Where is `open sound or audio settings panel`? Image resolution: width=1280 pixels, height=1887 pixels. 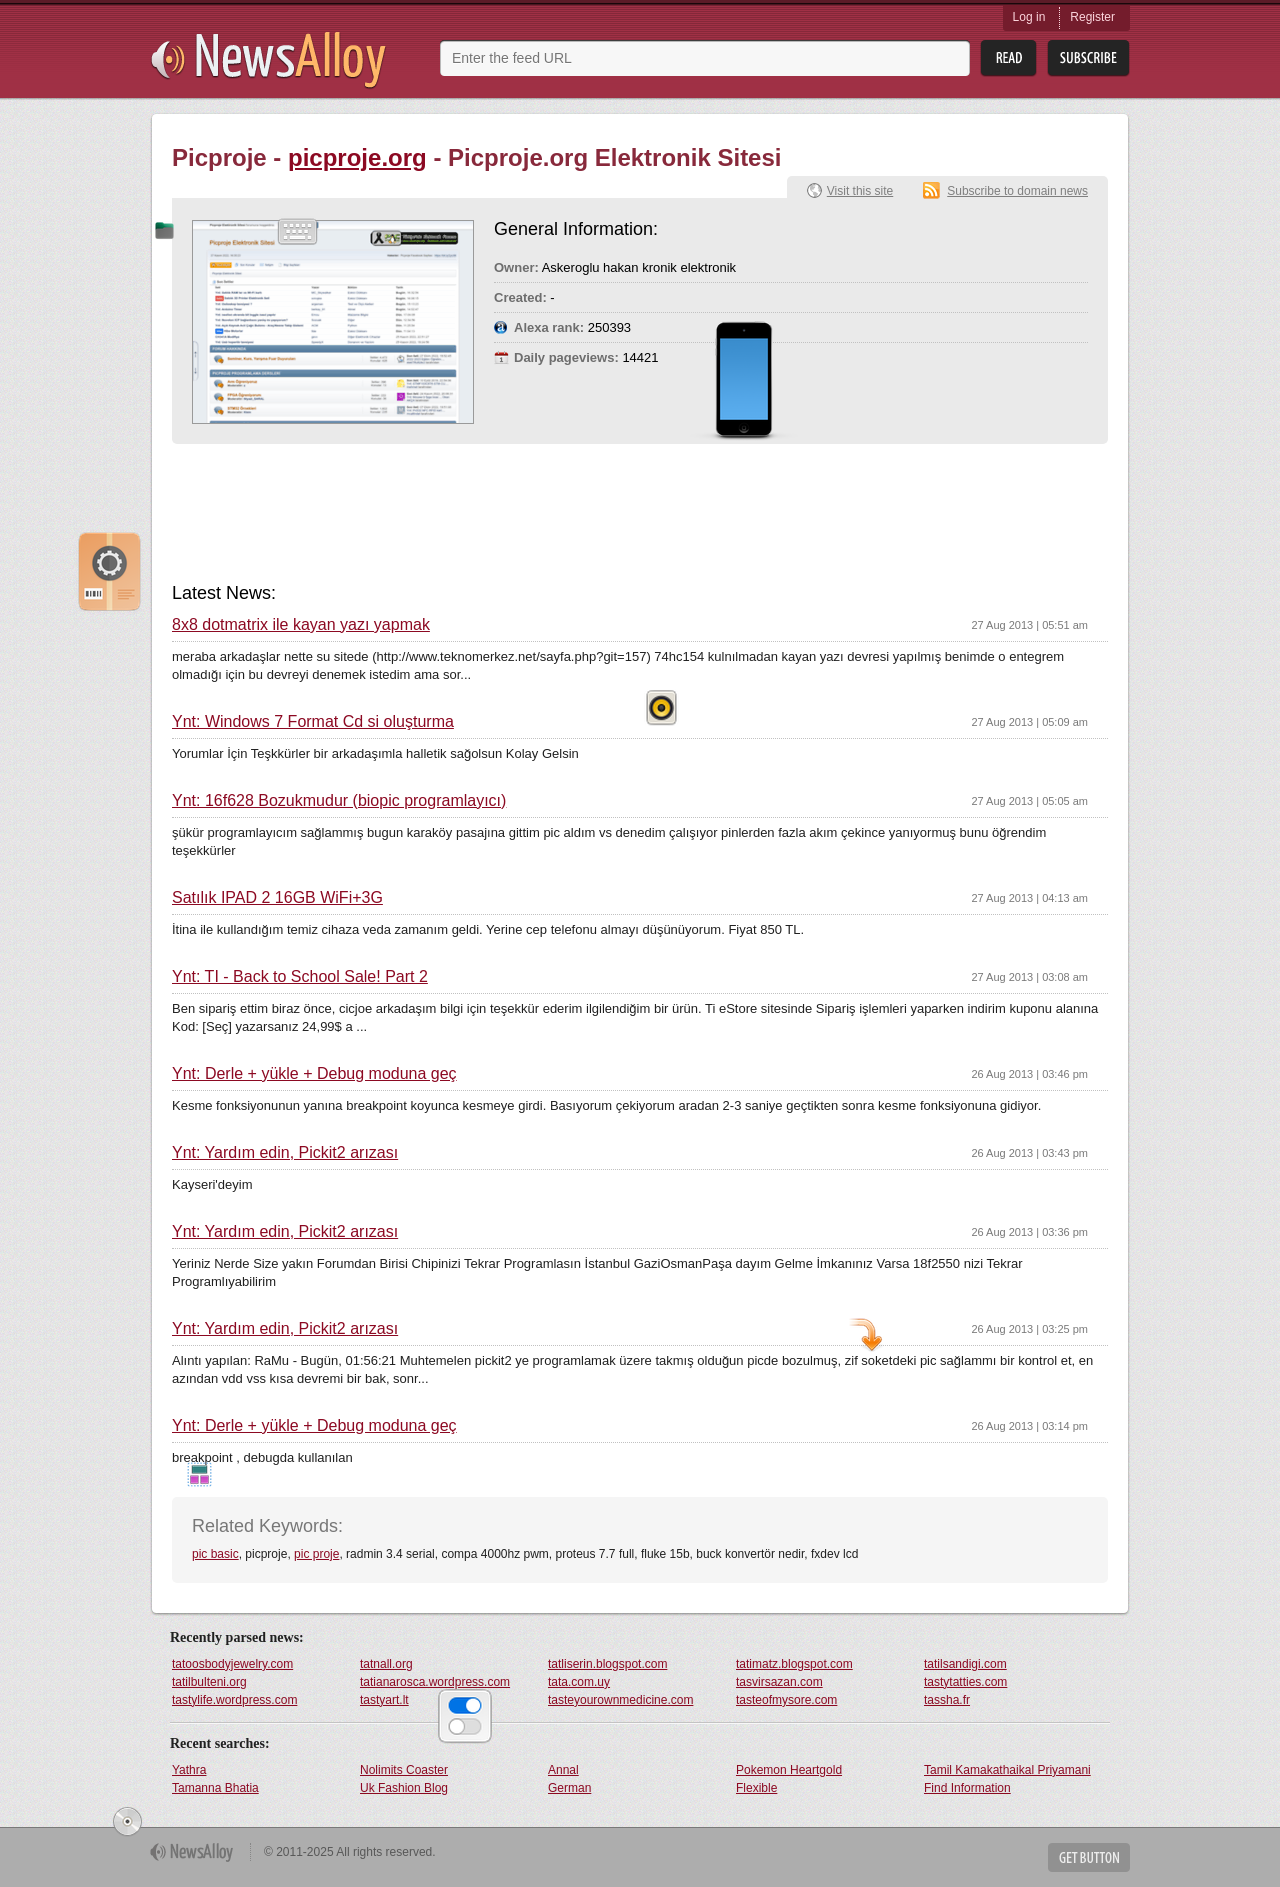
open sound or audio settings panel is located at coordinates (661, 707).